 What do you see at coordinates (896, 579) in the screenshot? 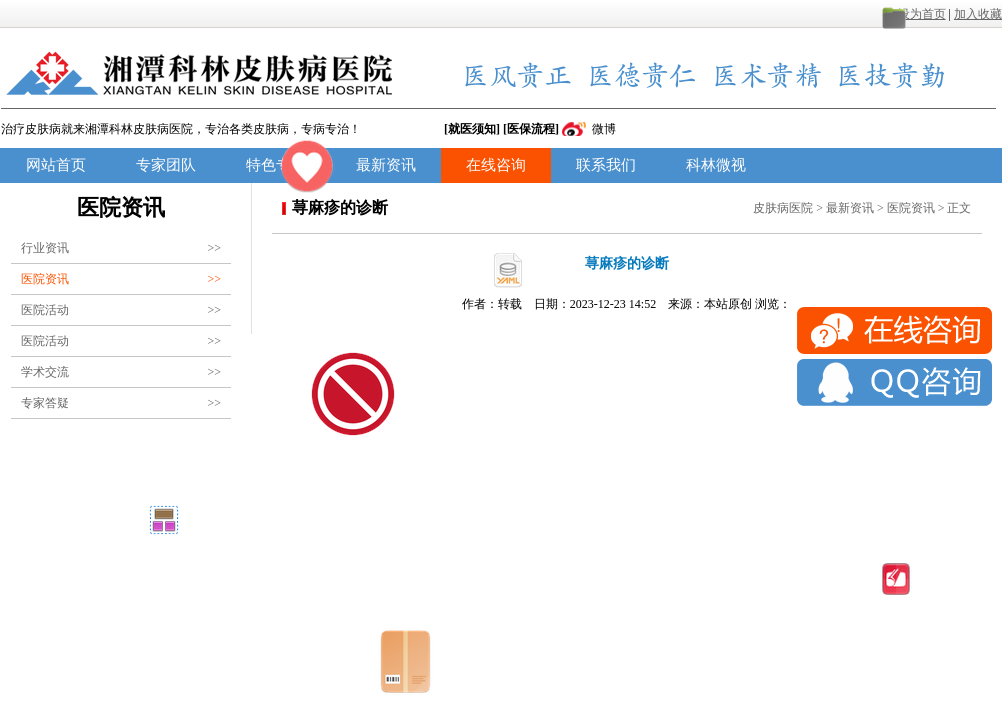
I see `an EPS vector image file` at bounding box center [896, 579].